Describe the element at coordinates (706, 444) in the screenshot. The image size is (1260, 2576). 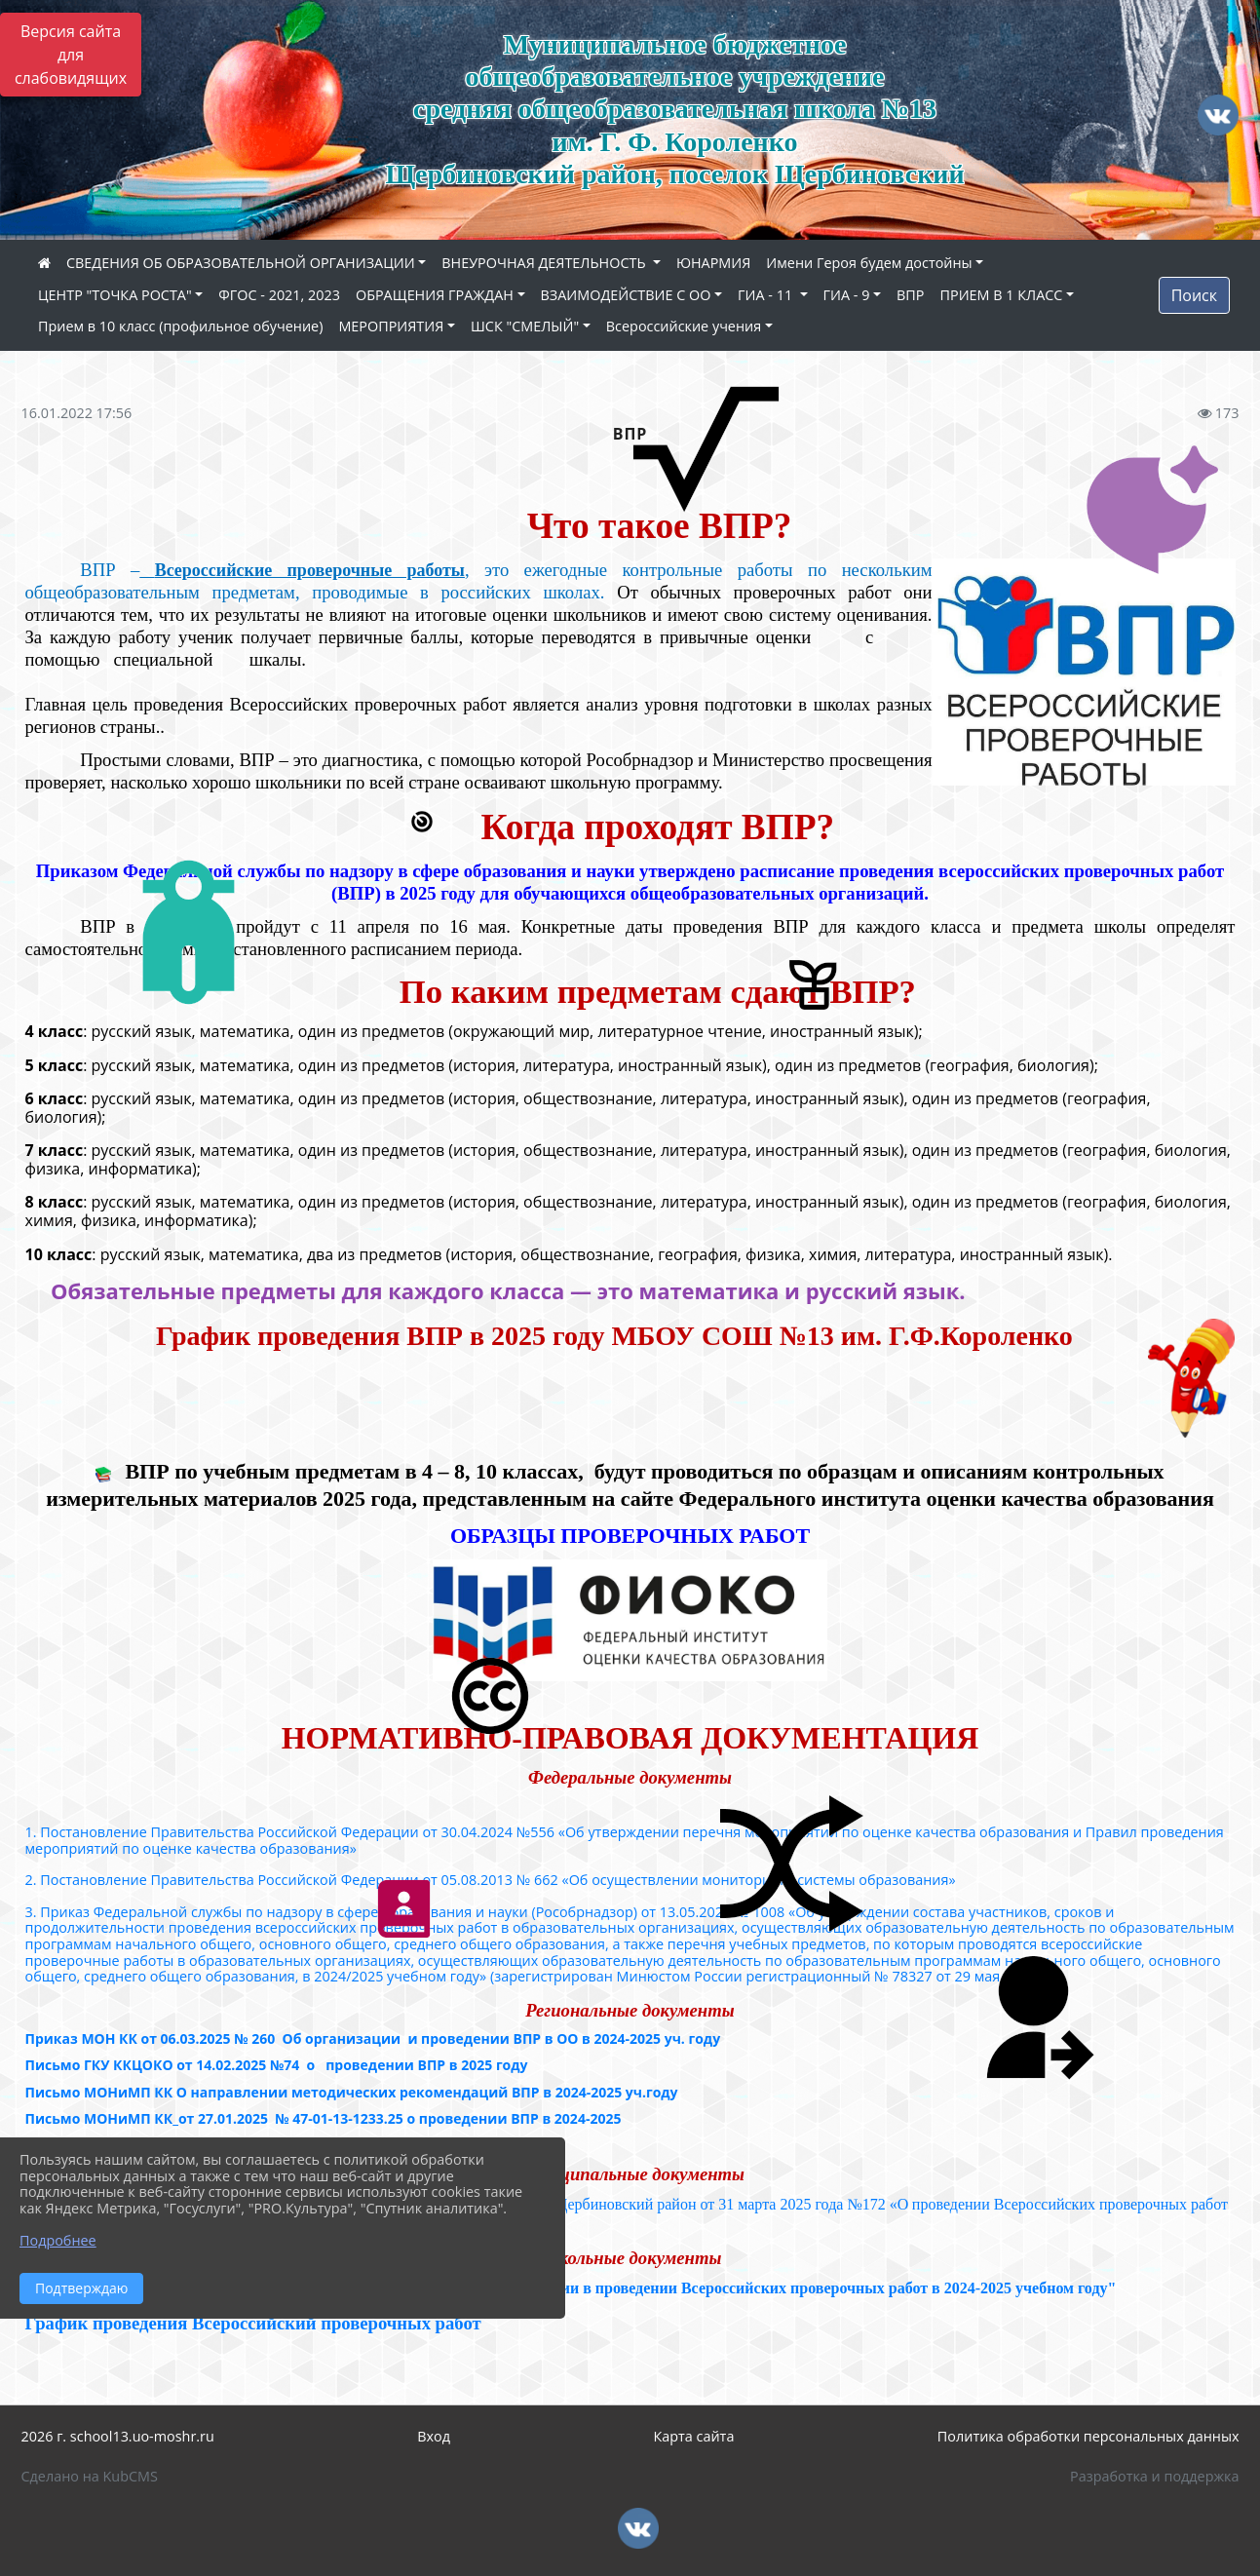
I see `access square root or radical function in calculator` at that location.